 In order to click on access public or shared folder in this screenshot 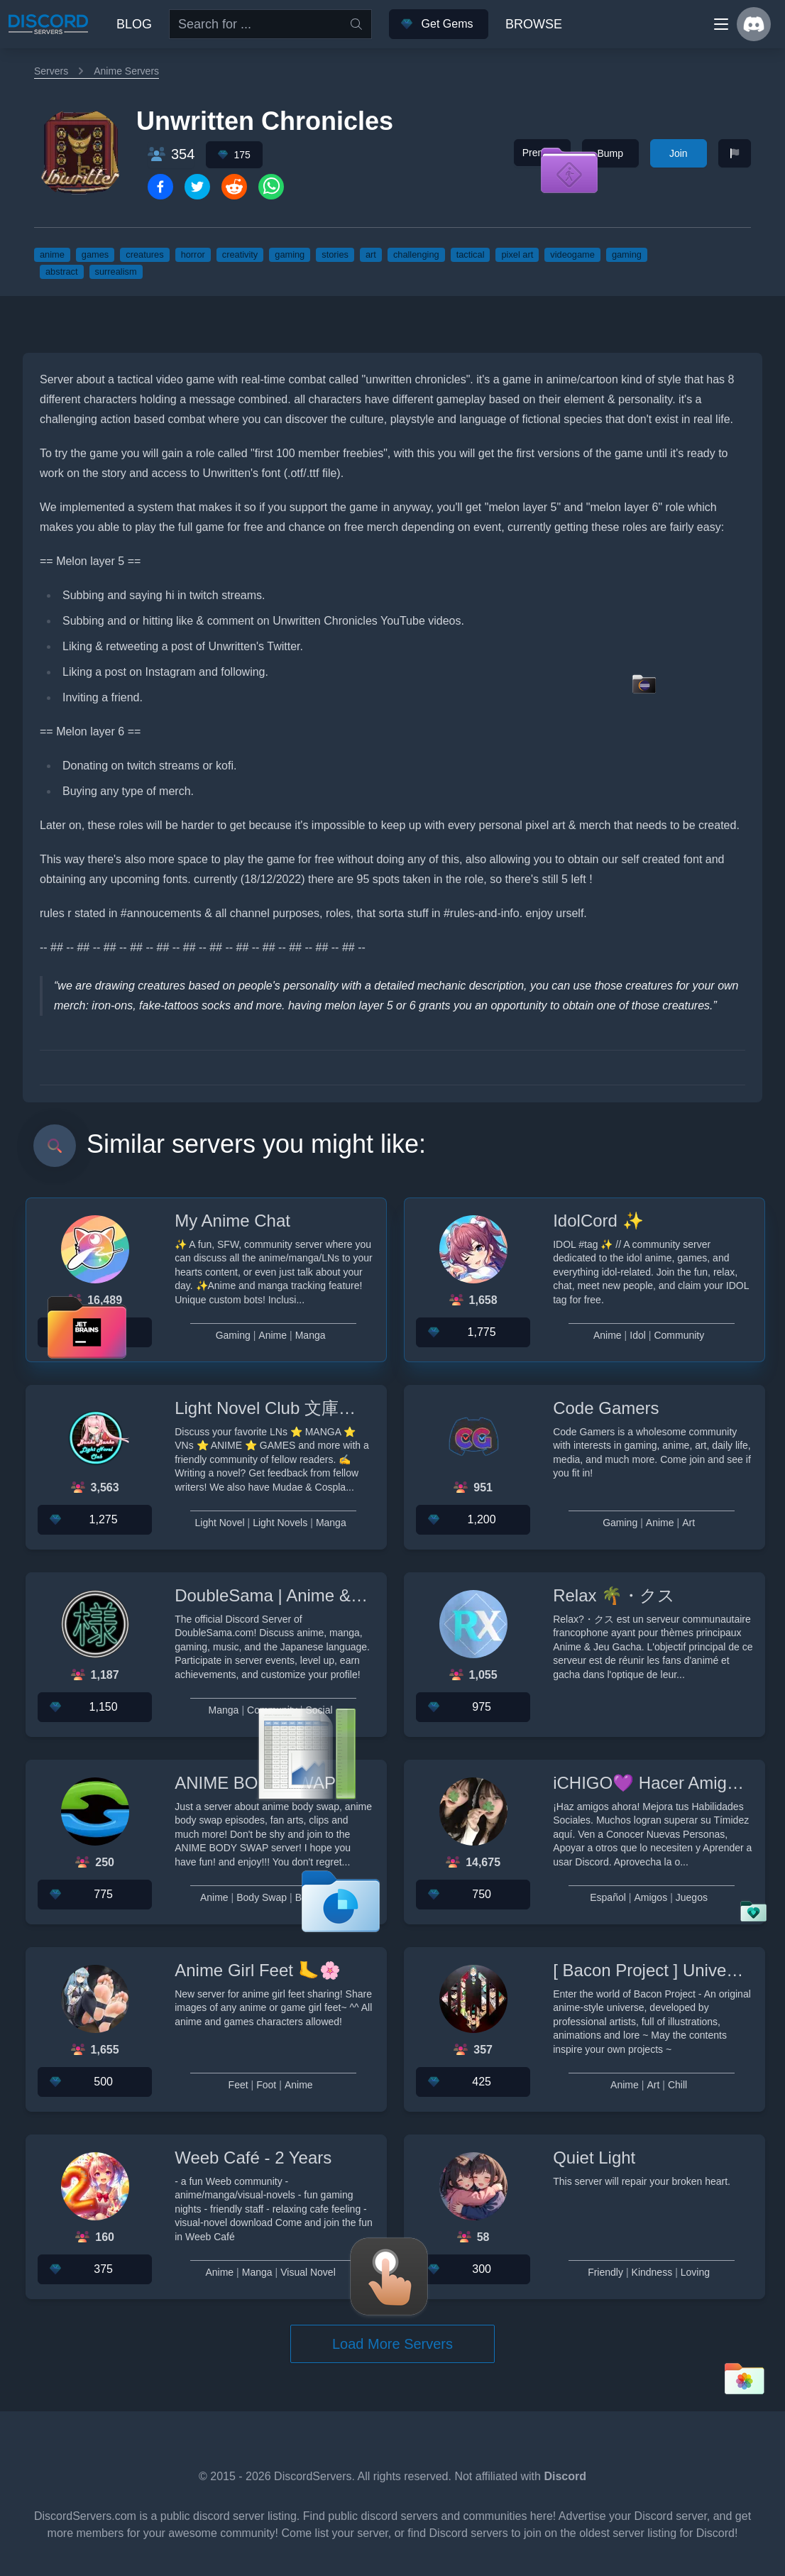, I will do `click(569, 170)`.